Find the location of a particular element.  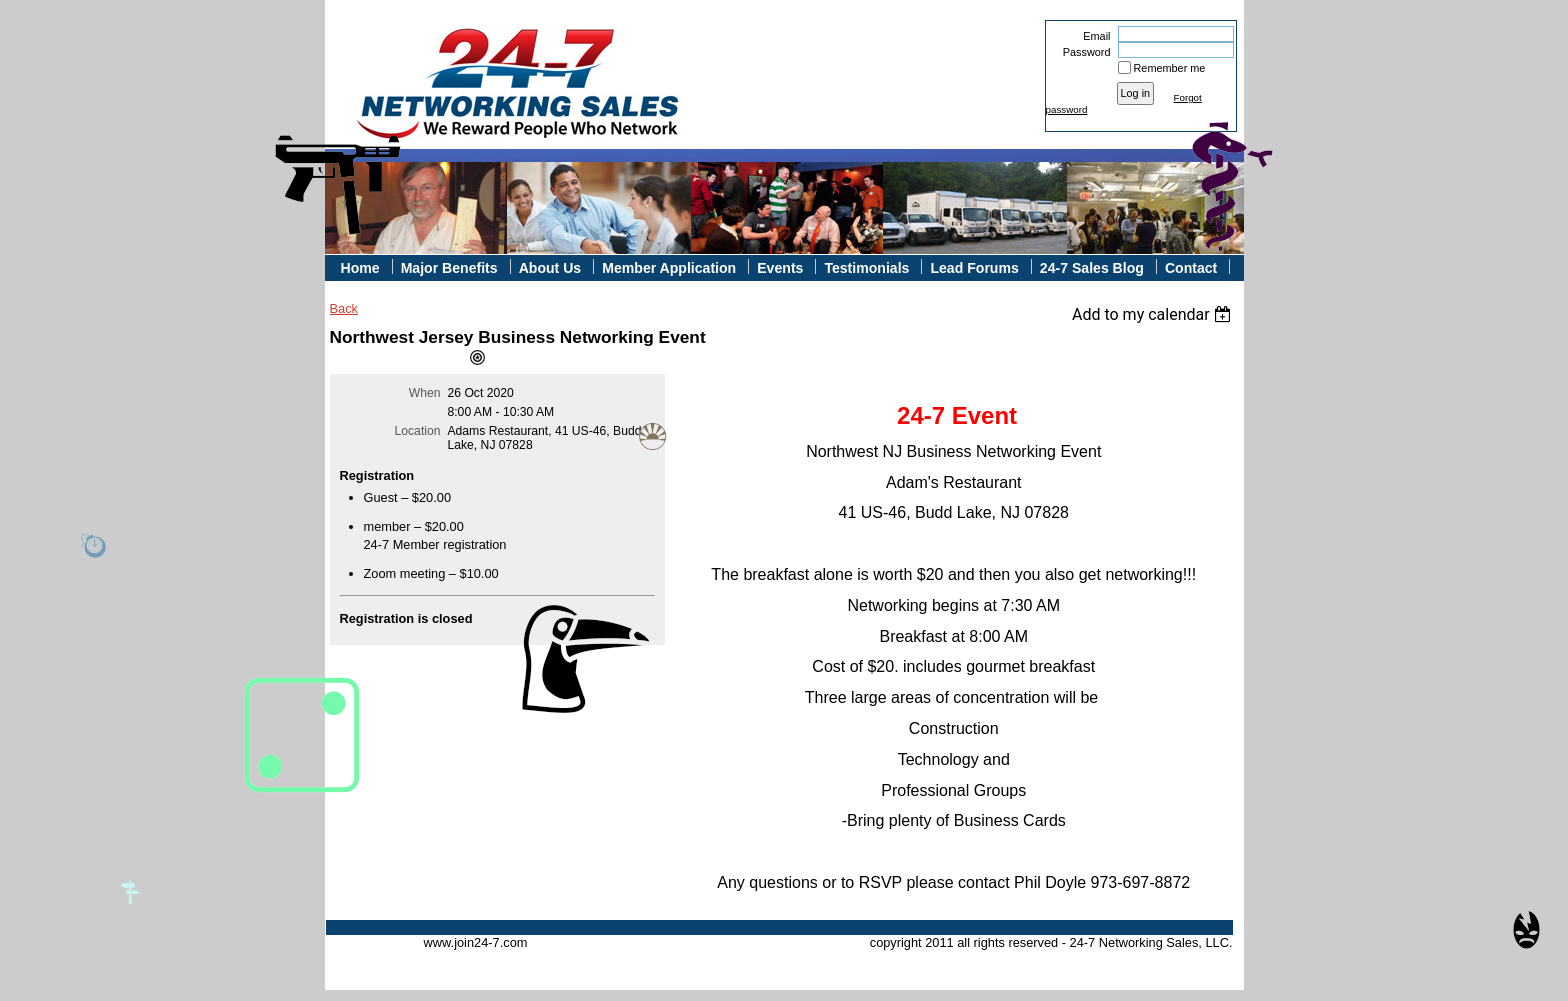

navigate to different game areas or levels is located at coordinates (130, 892).